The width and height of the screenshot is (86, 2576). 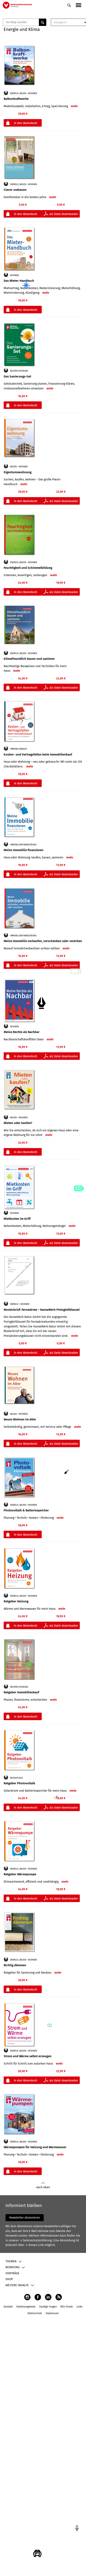 I want to click on access settings or preferences, so click(x=23, y=2120).